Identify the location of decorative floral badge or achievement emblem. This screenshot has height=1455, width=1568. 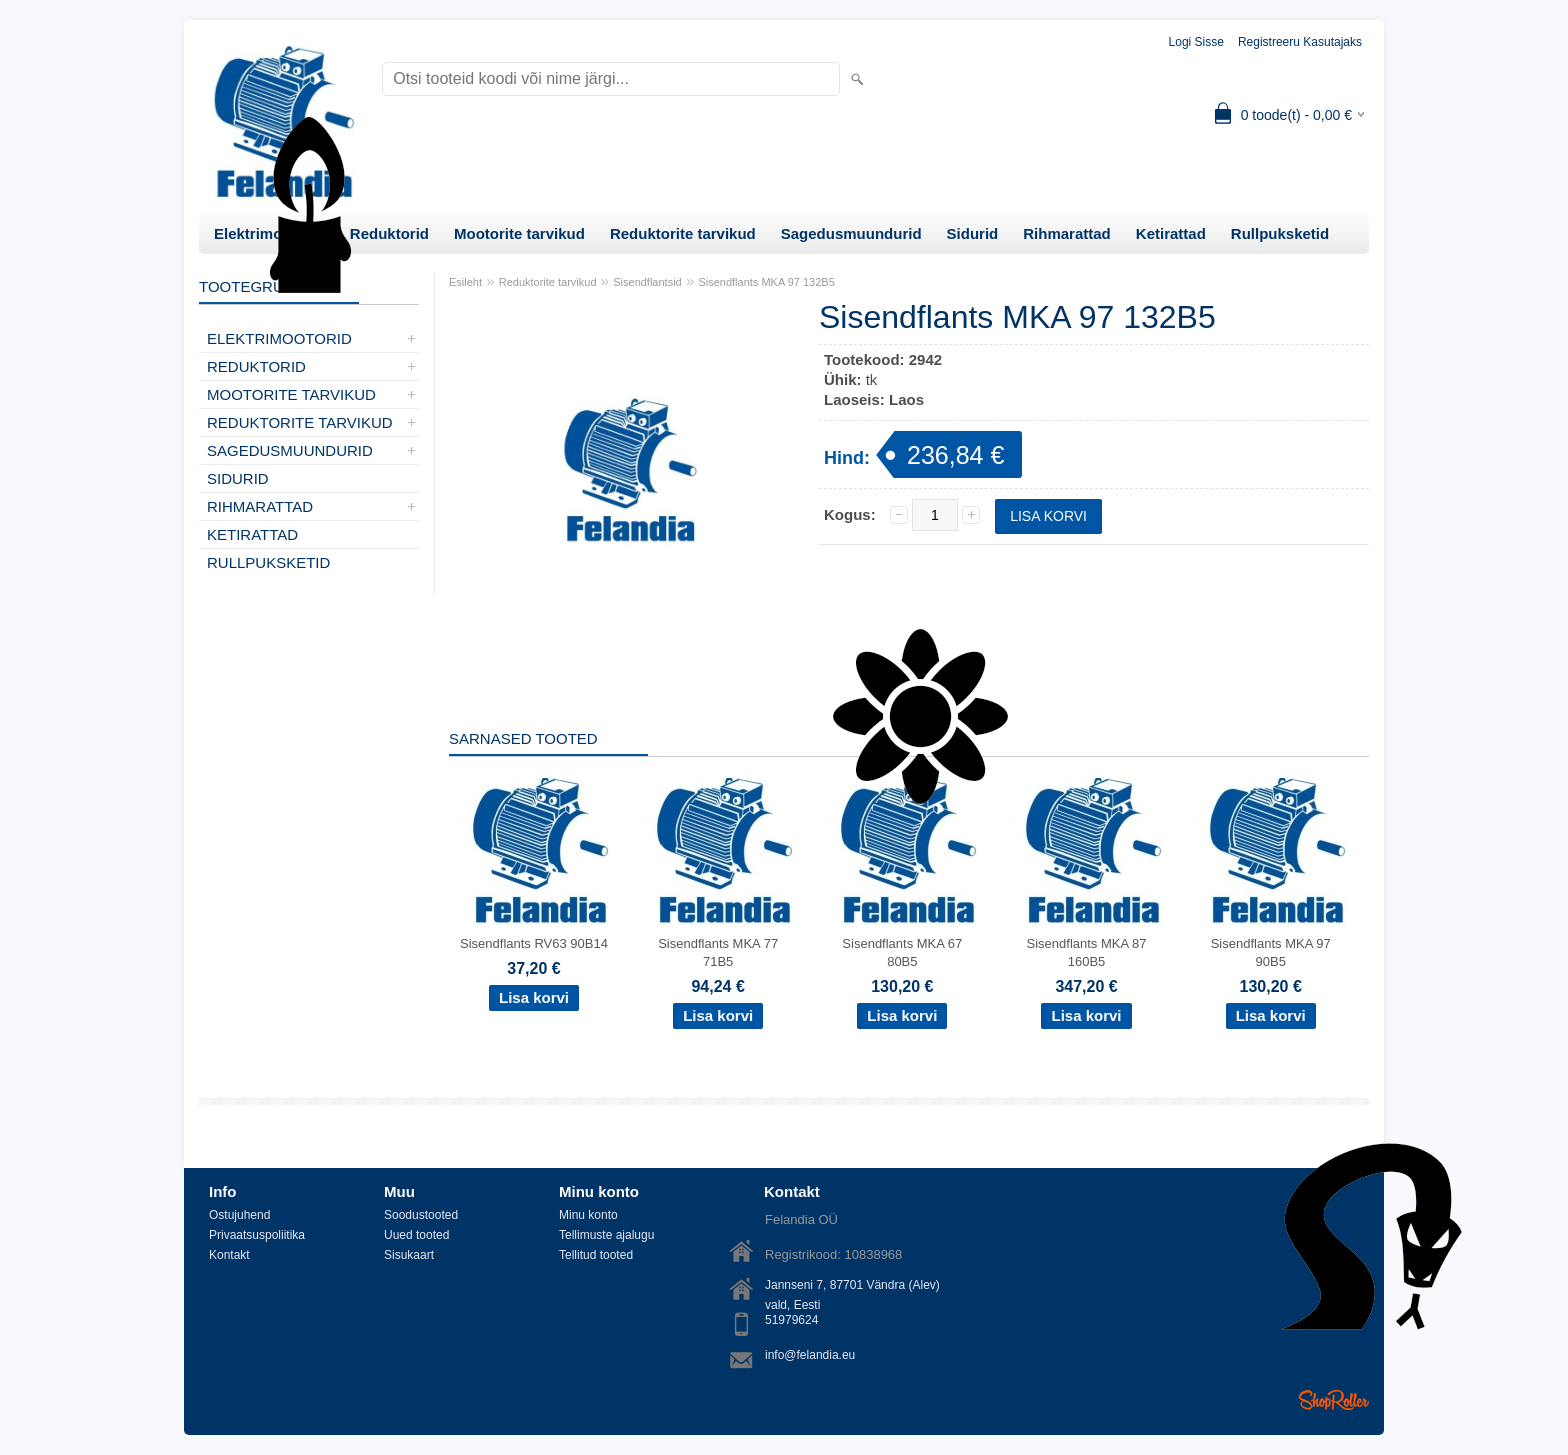
(920, 716).